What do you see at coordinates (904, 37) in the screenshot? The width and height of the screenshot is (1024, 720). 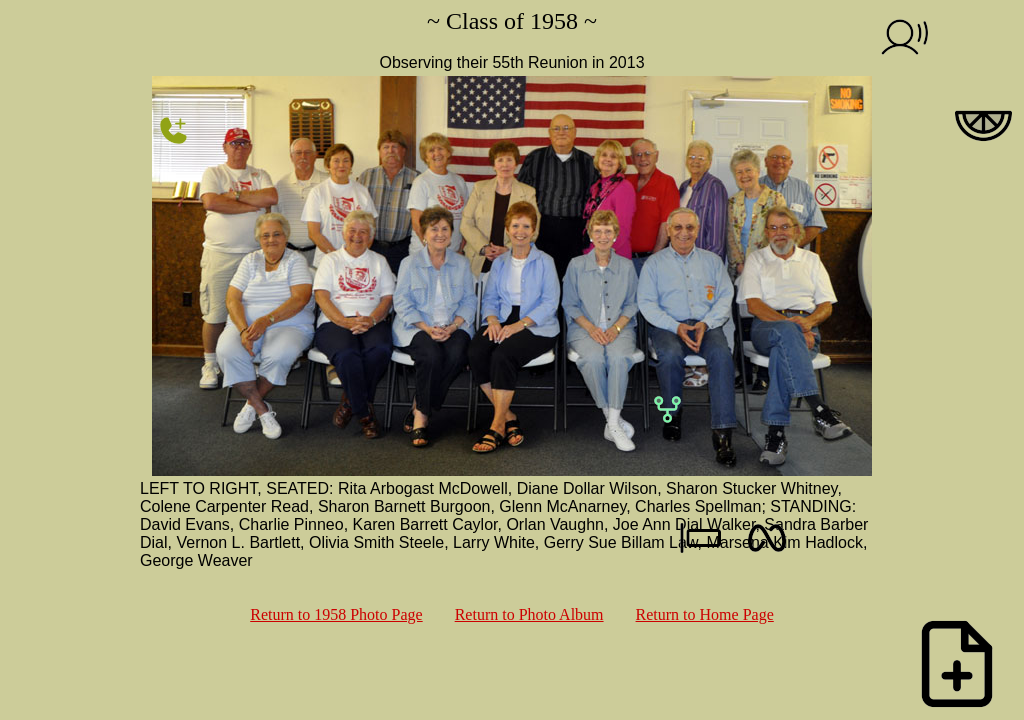 I see `user audio or voice settings` at bounding box center [904, 37].